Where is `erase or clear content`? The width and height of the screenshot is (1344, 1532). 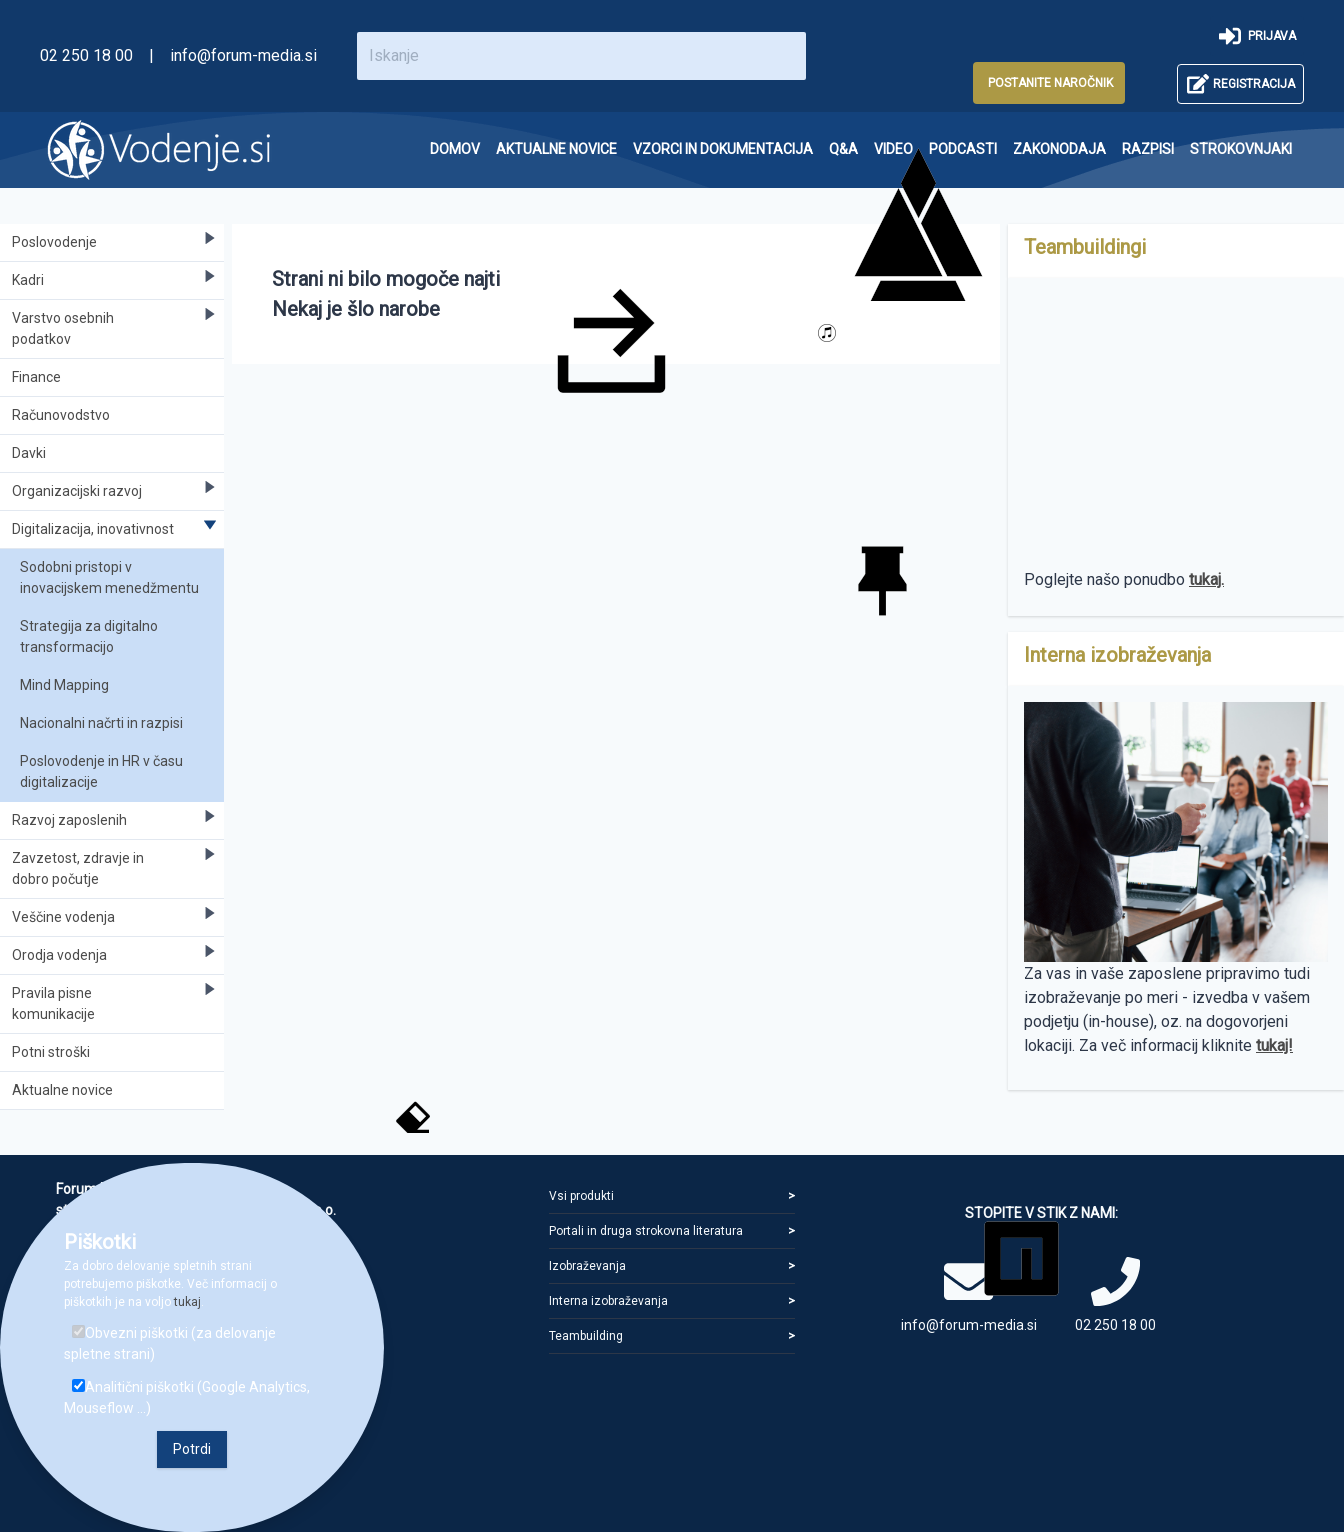
erase or clear content is located at coordinates (414, 1118).